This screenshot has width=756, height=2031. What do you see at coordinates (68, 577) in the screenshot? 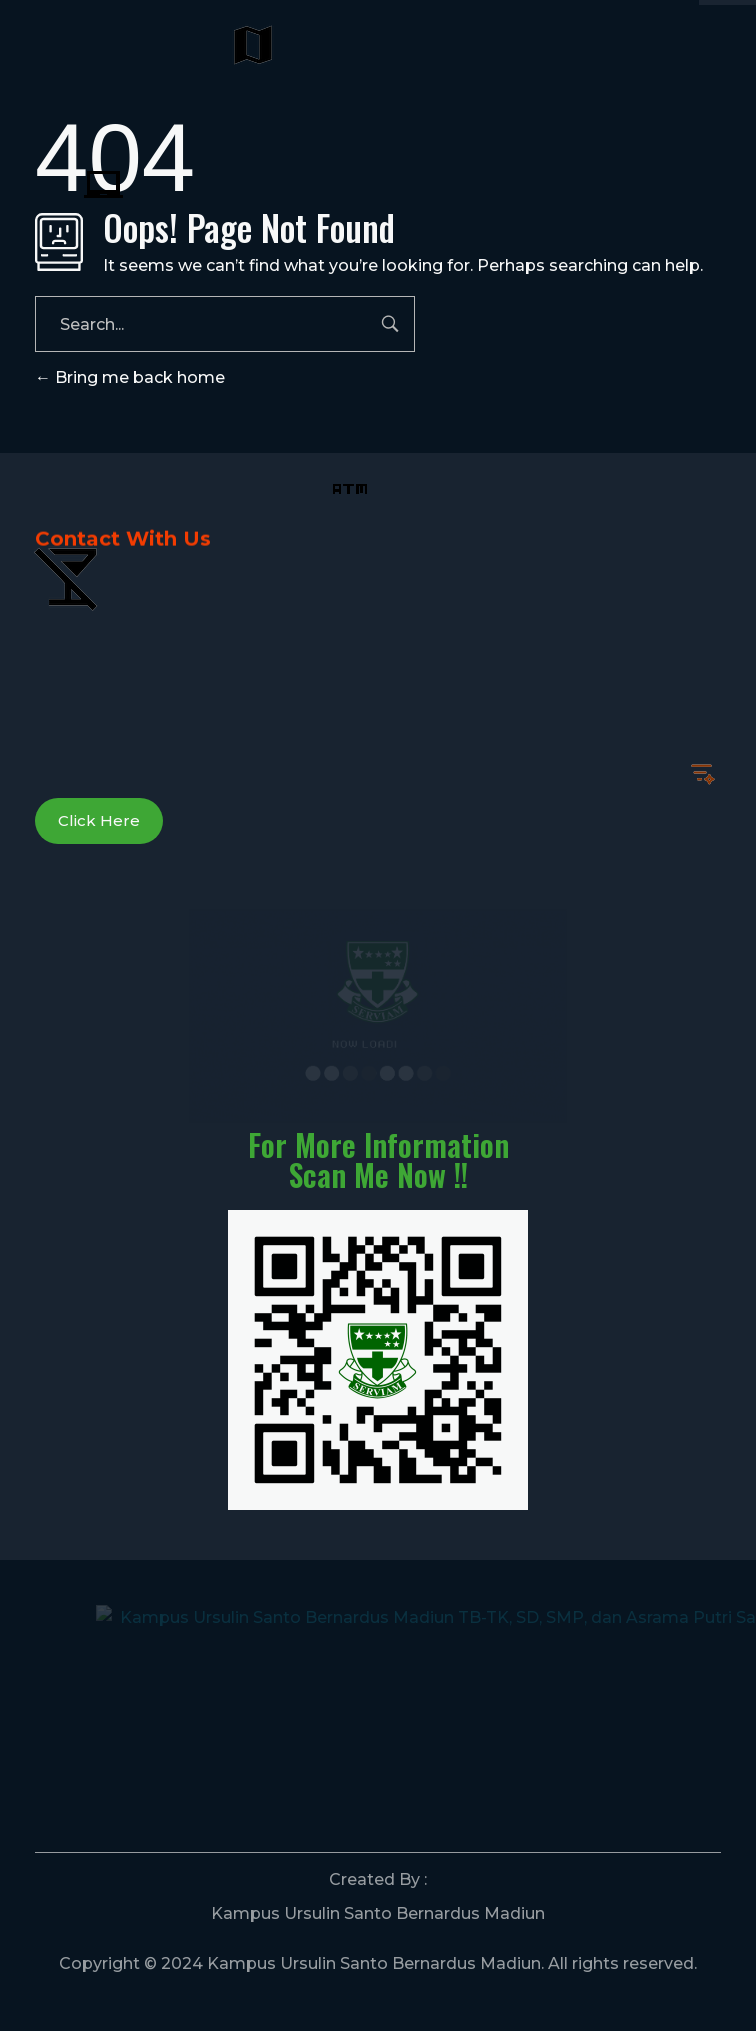
I see `indicates alcohol-free zone or no drinks allowed` at bounding box center [68, 577].